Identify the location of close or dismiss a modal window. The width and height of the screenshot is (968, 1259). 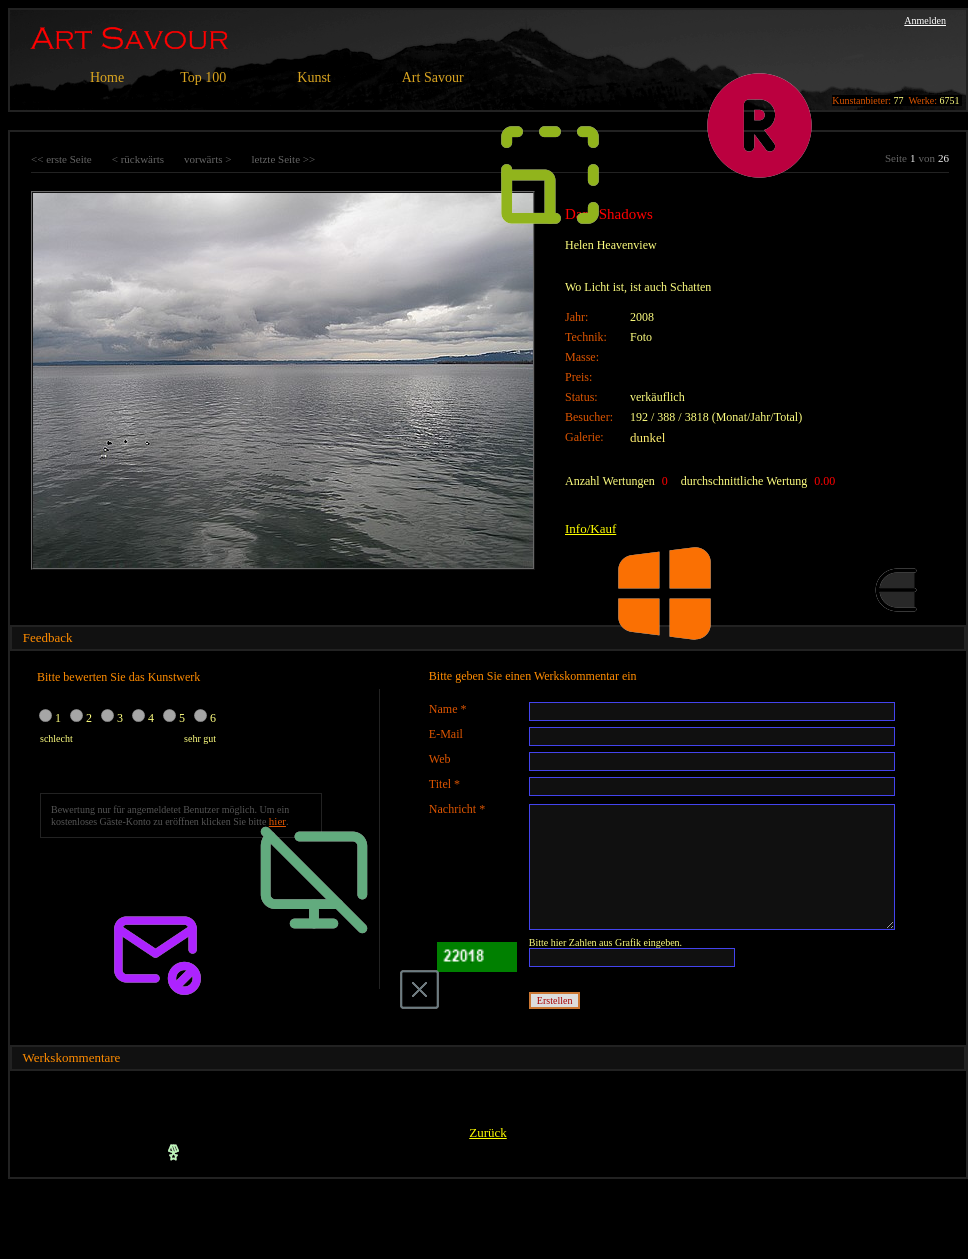
(419, 989).